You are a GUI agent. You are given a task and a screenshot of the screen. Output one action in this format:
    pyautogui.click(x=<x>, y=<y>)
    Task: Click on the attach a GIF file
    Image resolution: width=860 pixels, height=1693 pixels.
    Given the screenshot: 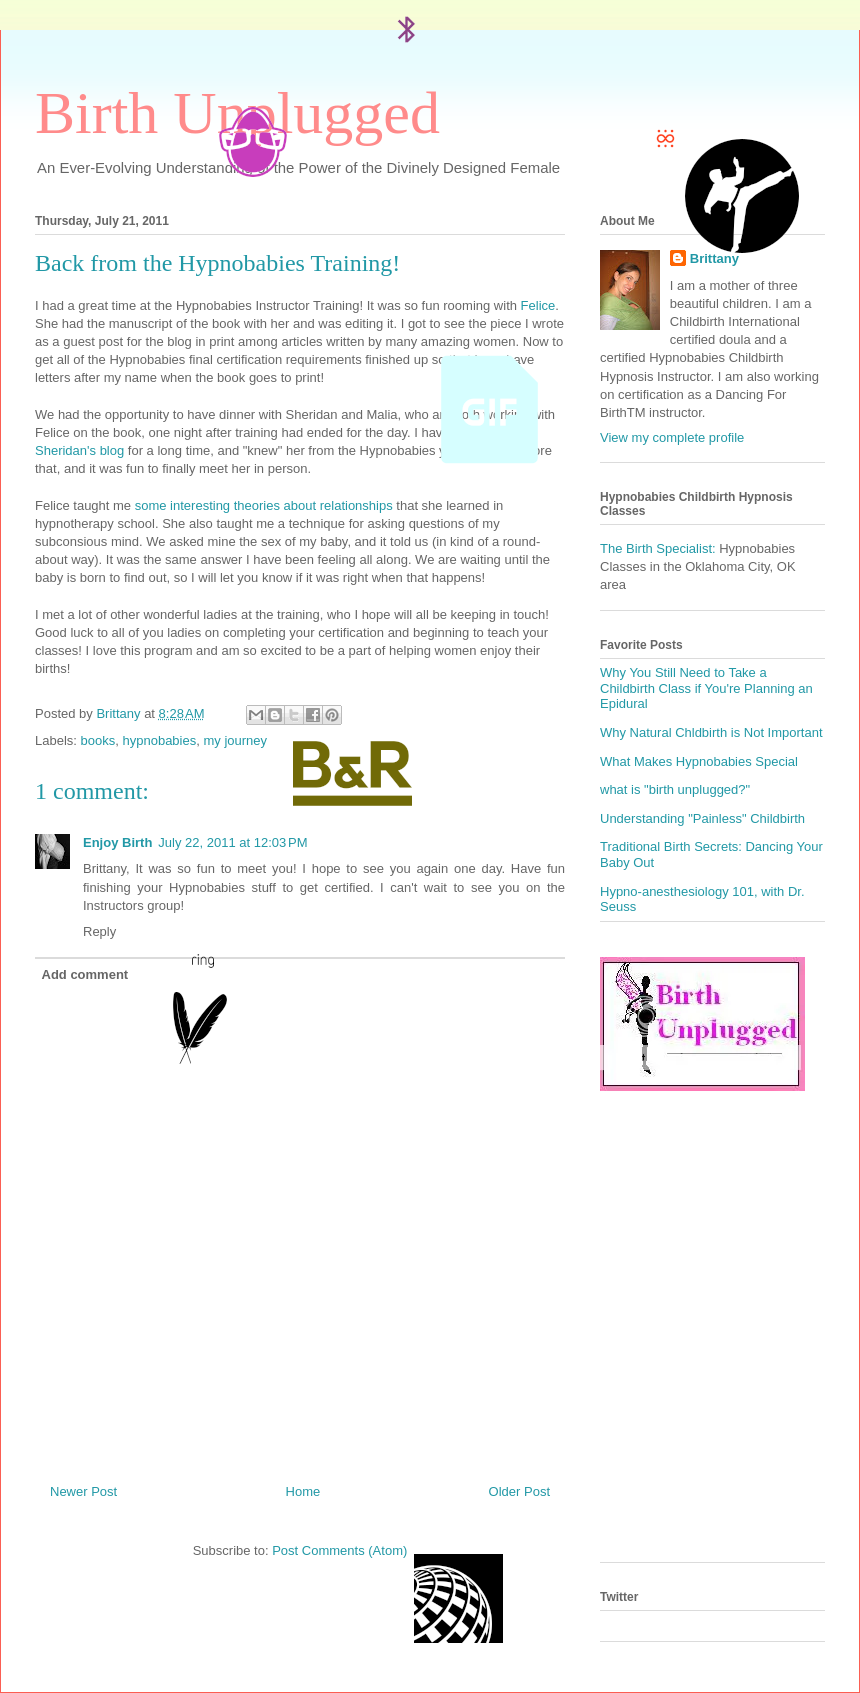 What is the action you would take?
    pyautogui.click(x=489, y=409)
    